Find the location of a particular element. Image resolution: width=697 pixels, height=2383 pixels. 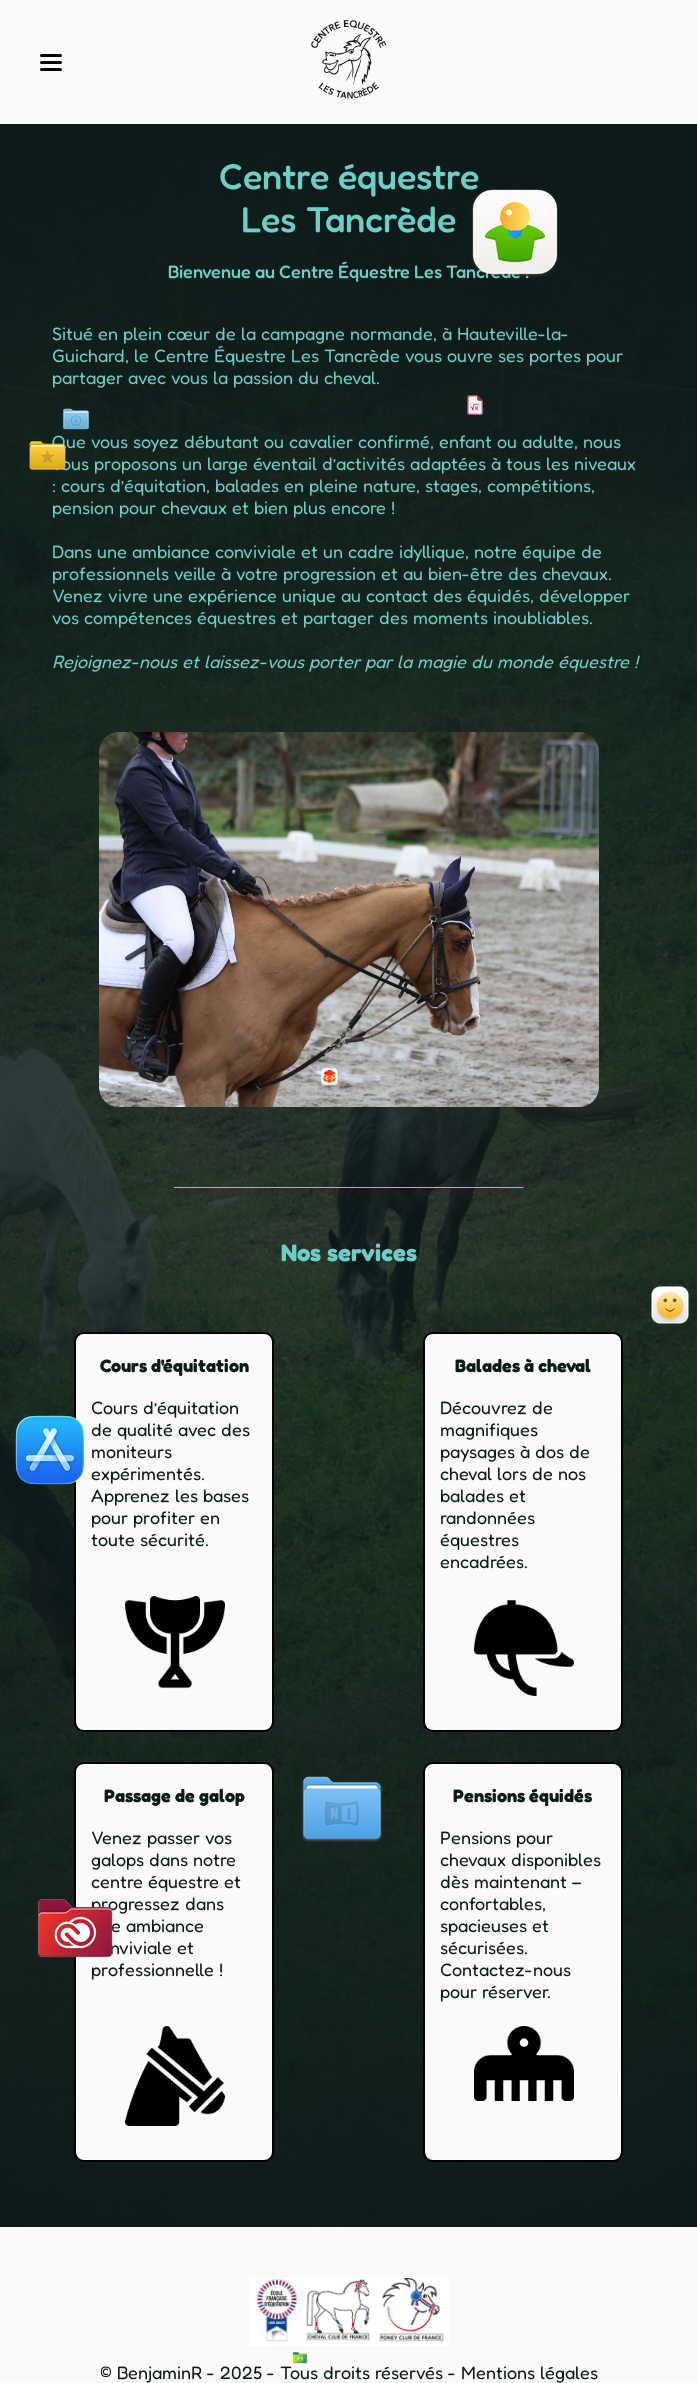

open downloads folder is located at coordinates (76, 419).